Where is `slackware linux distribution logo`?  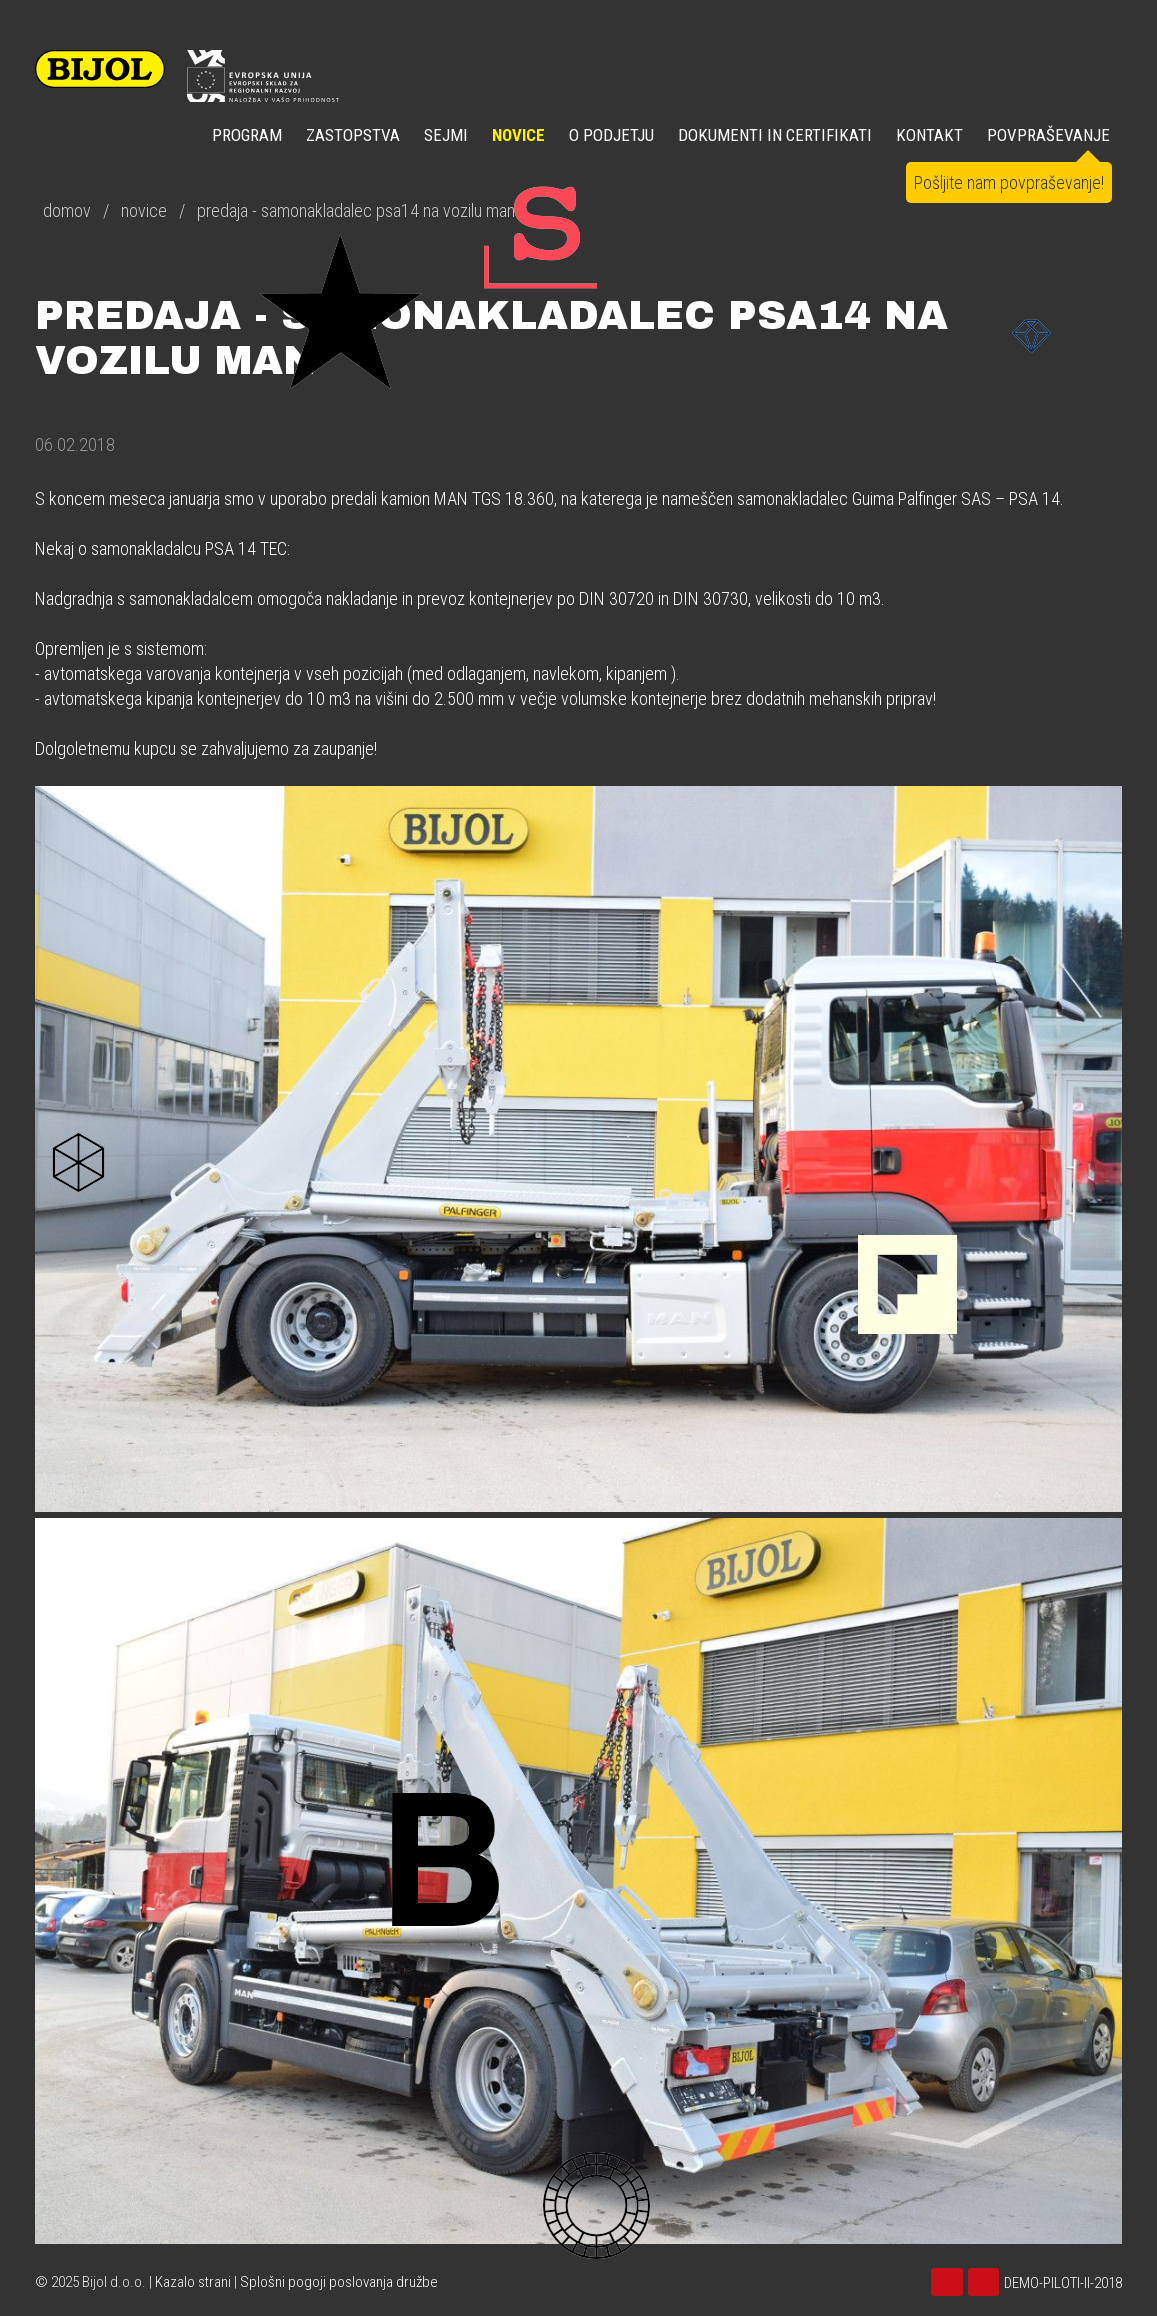 slackware linux distribution logo is located at coordinates (540, 237).